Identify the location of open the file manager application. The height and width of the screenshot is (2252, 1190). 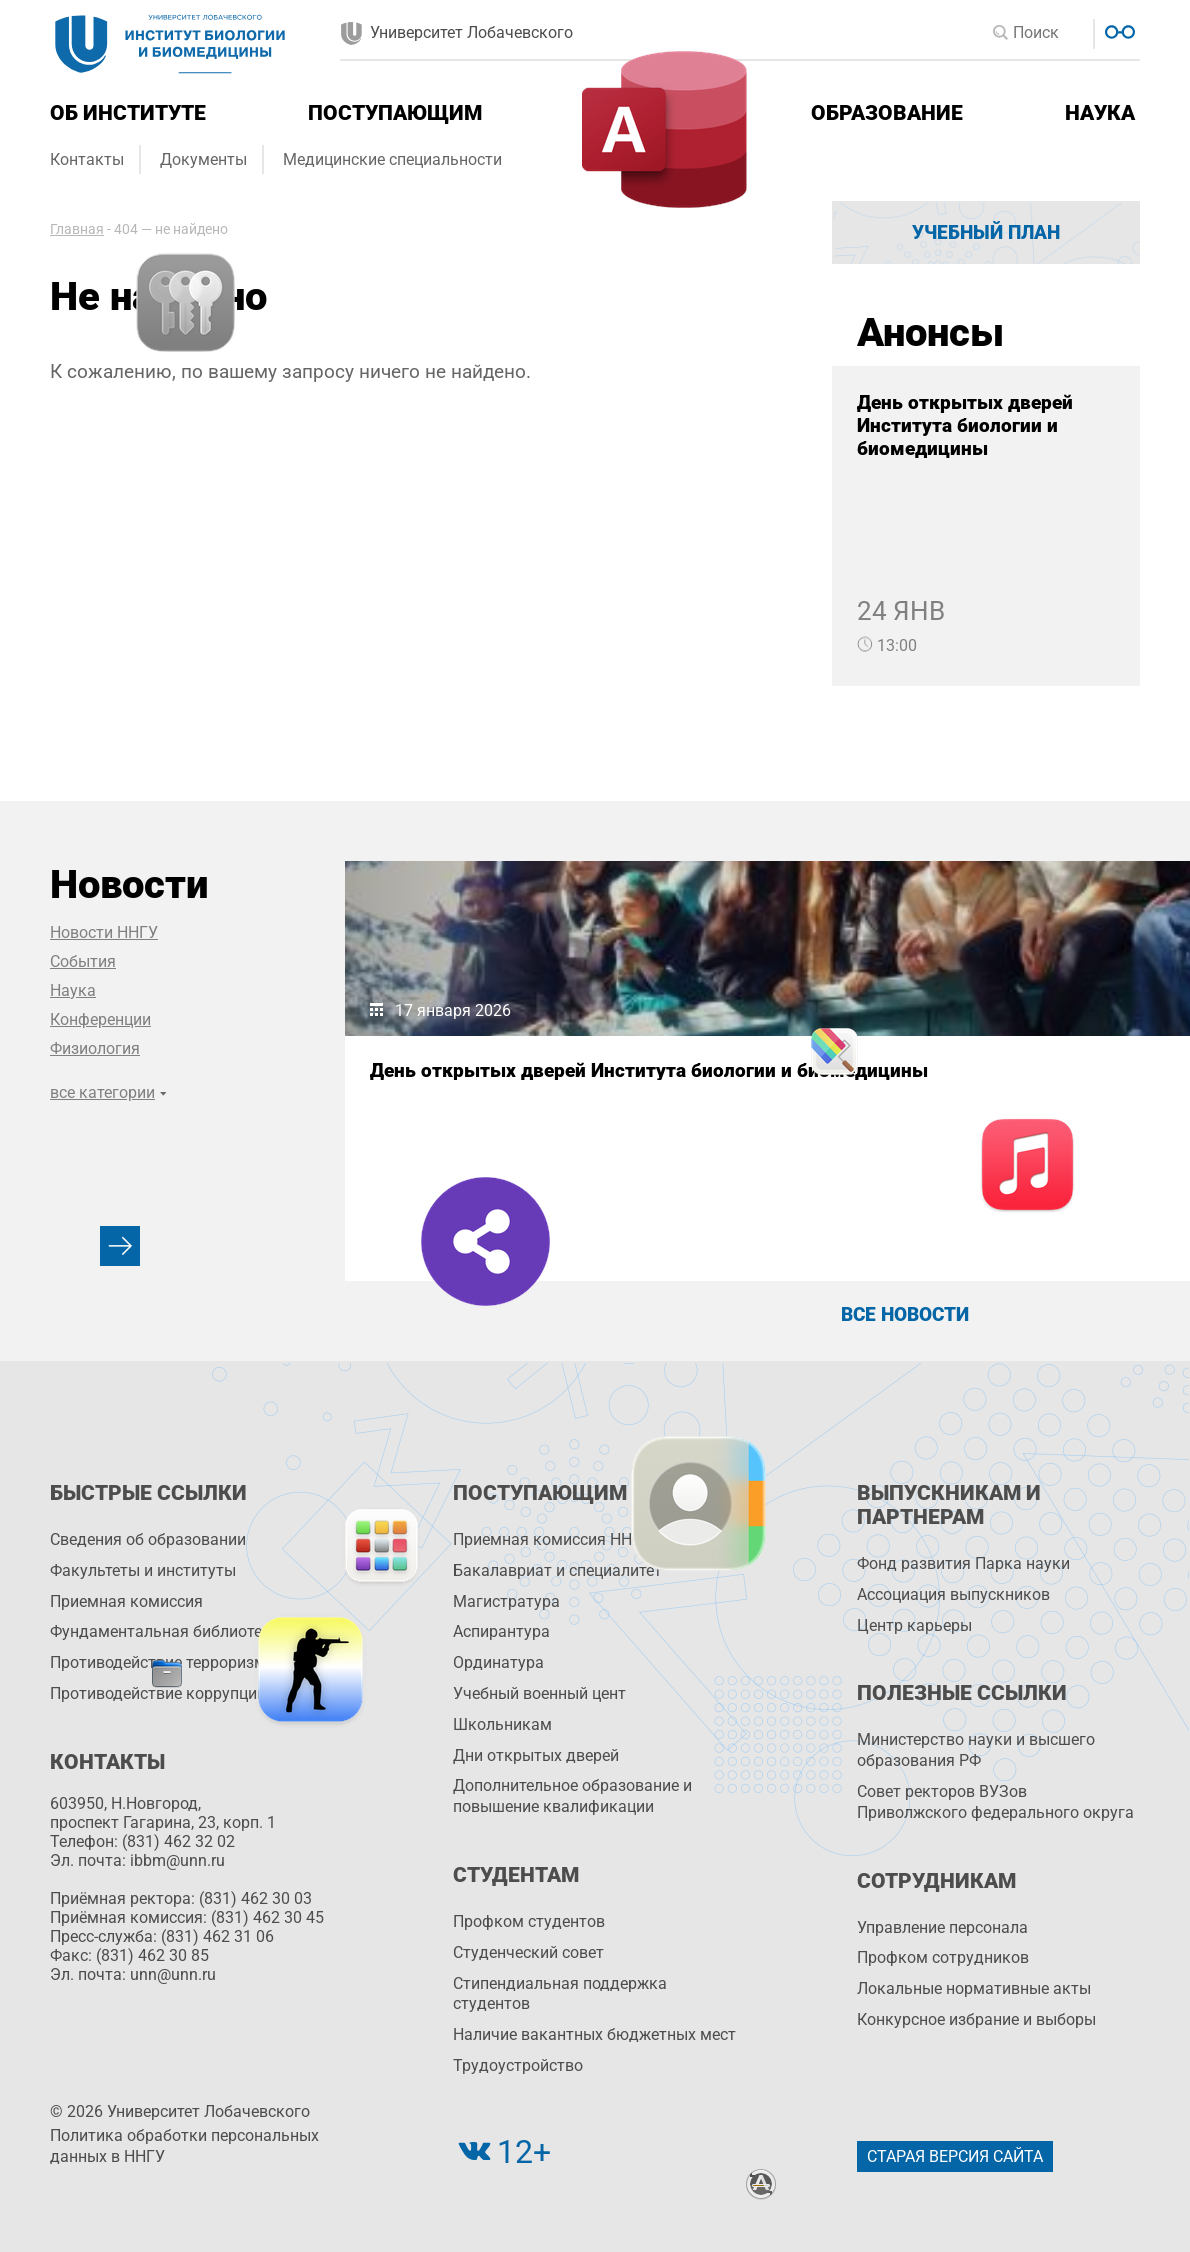
(167, 1673).